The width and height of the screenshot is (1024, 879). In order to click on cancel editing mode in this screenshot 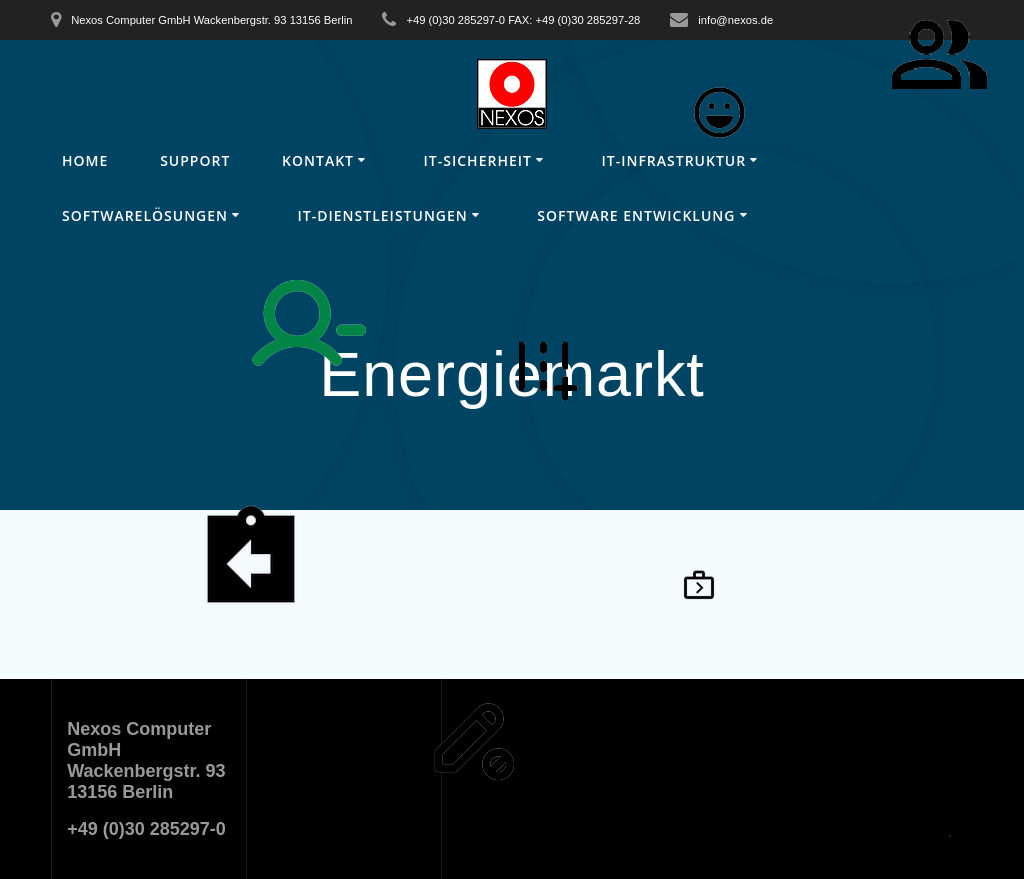, I will do `click(470, 736)`.